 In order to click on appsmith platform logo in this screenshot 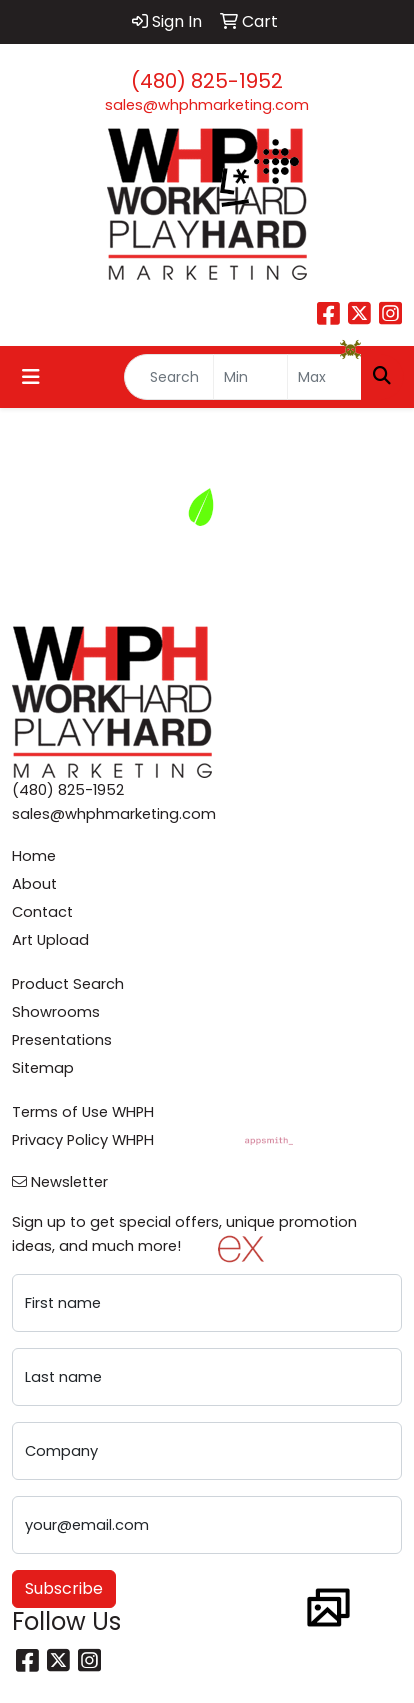, I will do `click(269, 1141)`.